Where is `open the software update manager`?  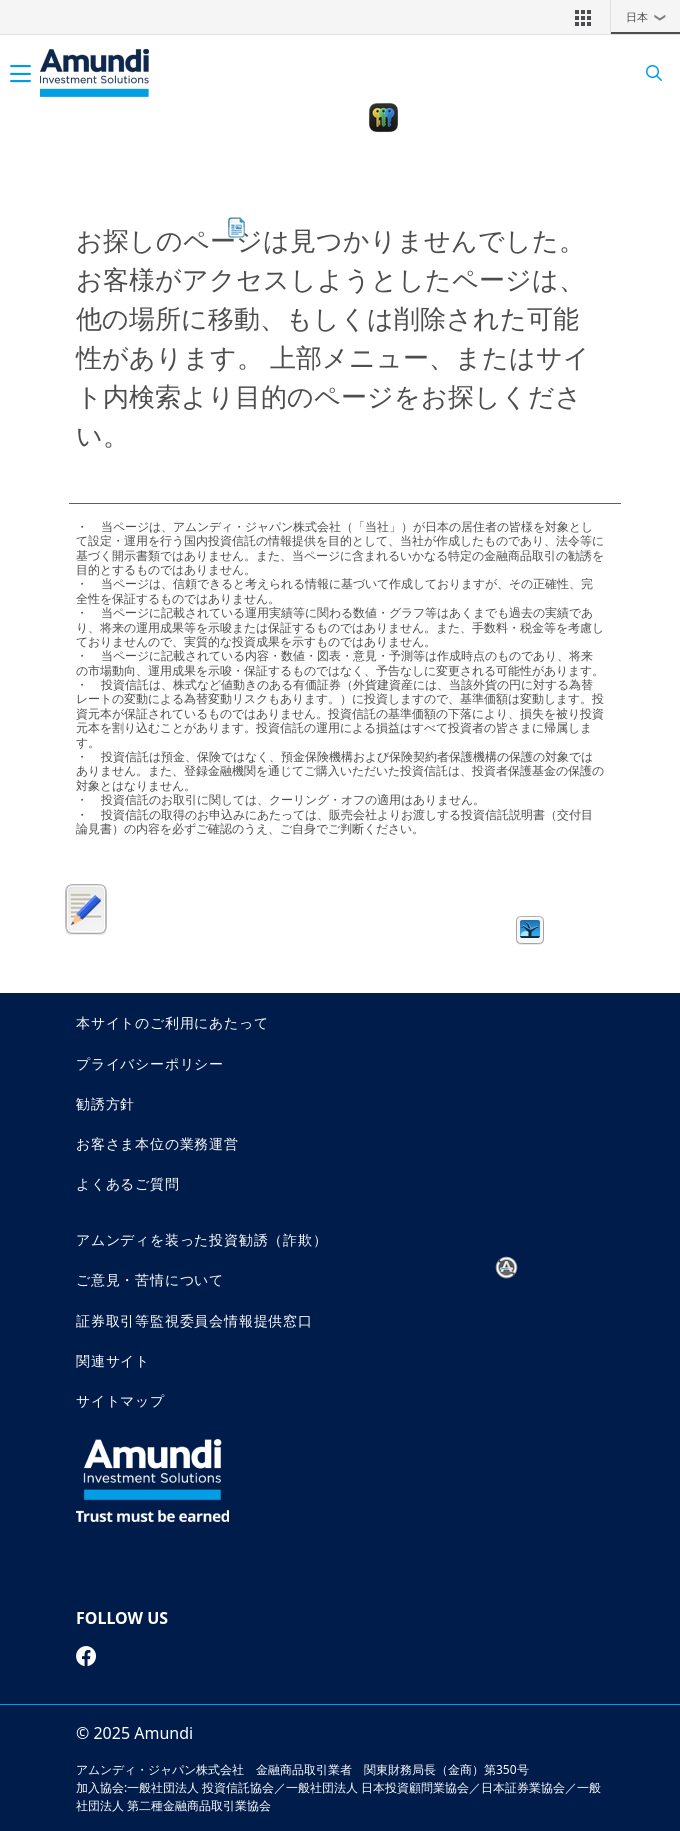
open the software update manager is located at coordinates (506, 1267).